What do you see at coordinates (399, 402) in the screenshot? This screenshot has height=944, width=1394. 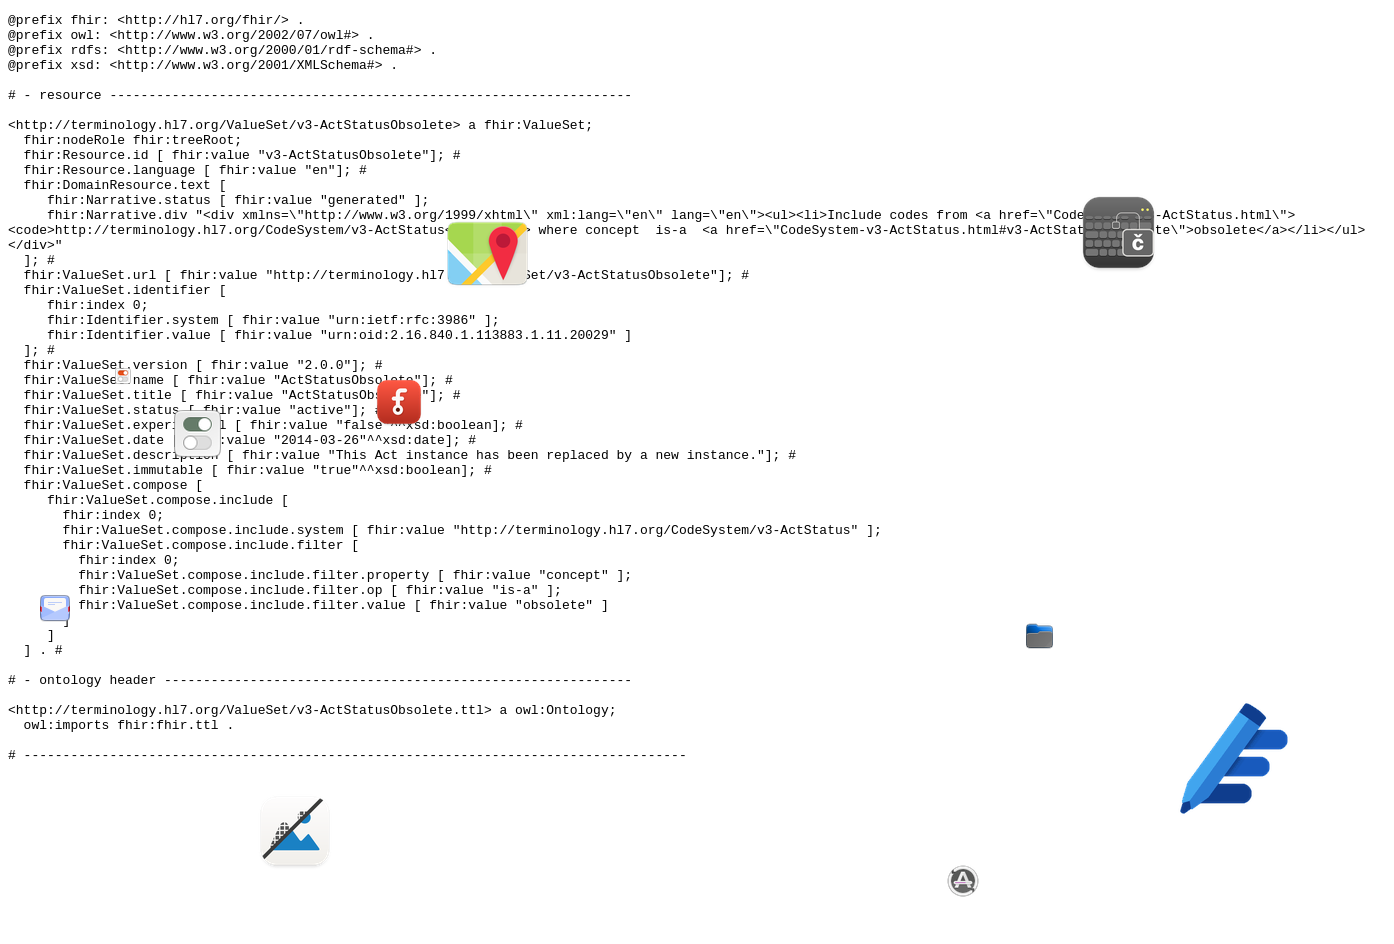 I see `open fritzing electronics design application` at bounding box center [399, 402].